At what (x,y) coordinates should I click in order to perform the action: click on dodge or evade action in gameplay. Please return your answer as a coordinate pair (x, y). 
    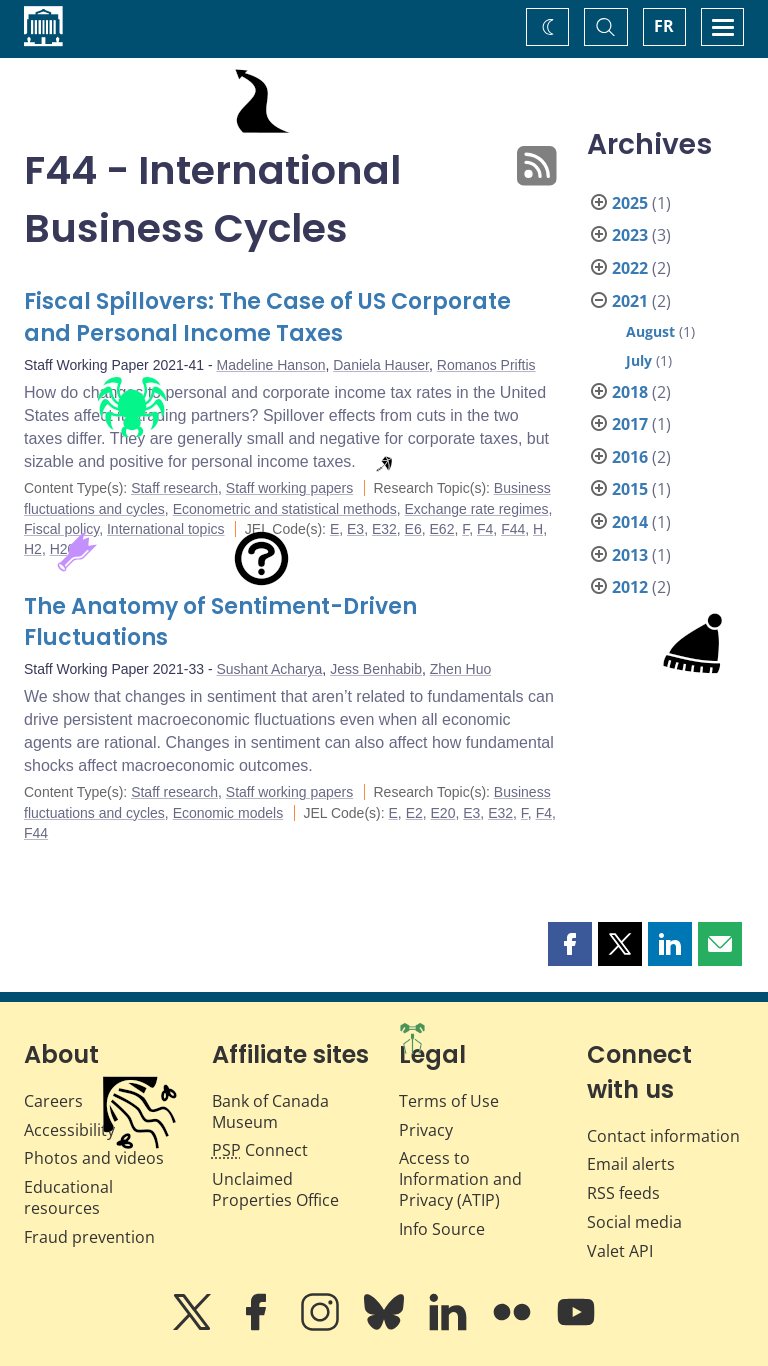
    Looking at the image, I should click on (260, 101).